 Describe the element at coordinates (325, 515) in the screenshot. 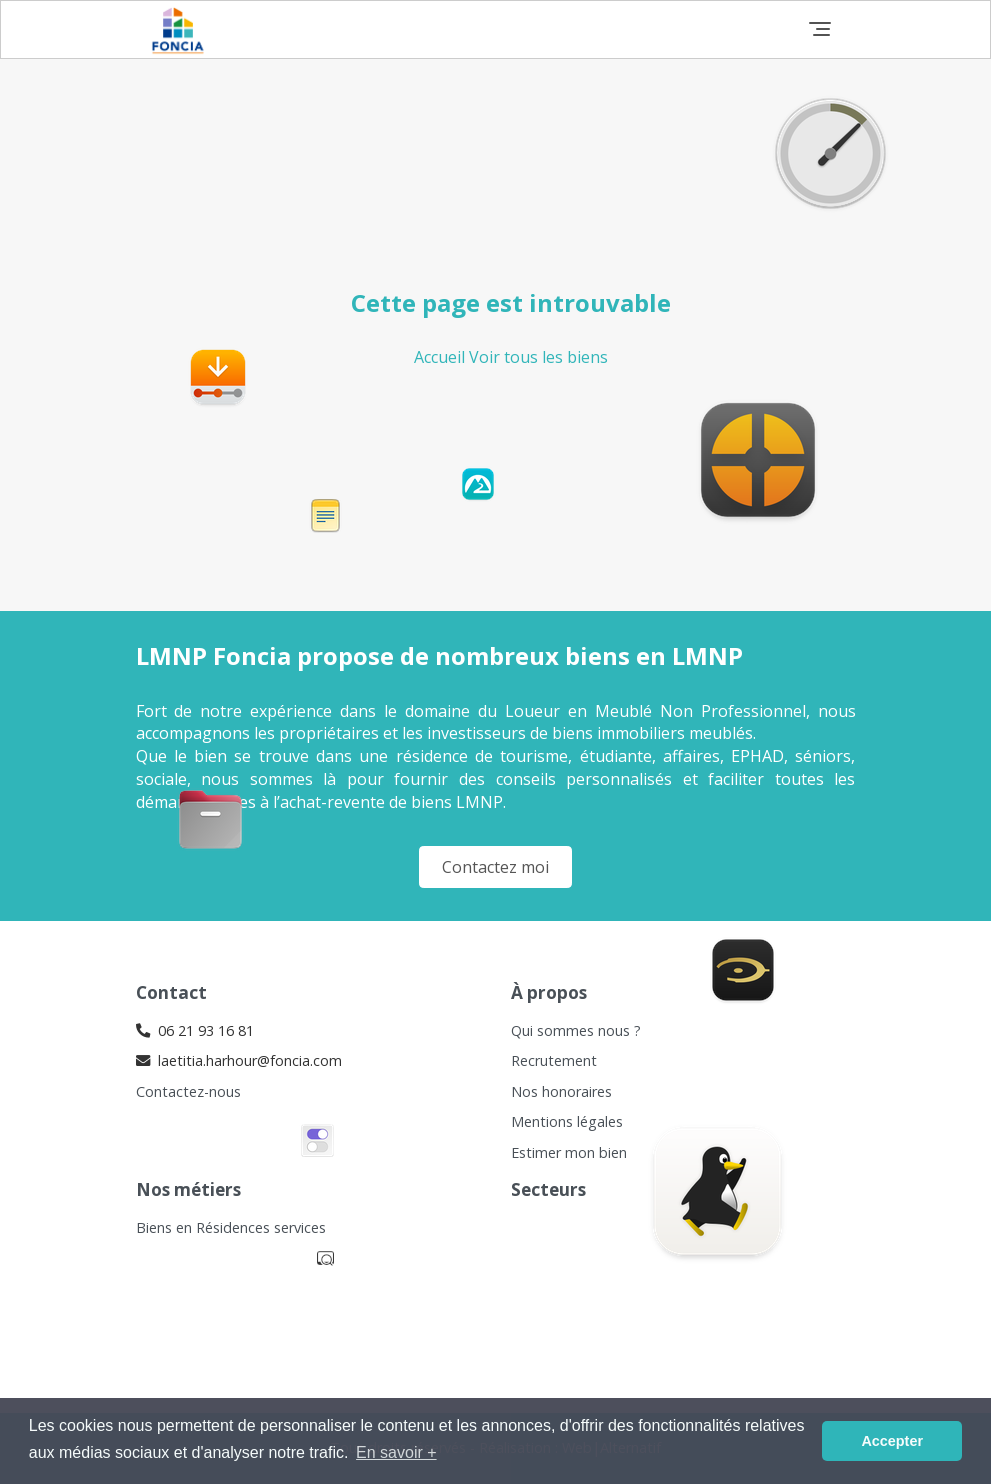

I see `open bijiben notes app` at that location.